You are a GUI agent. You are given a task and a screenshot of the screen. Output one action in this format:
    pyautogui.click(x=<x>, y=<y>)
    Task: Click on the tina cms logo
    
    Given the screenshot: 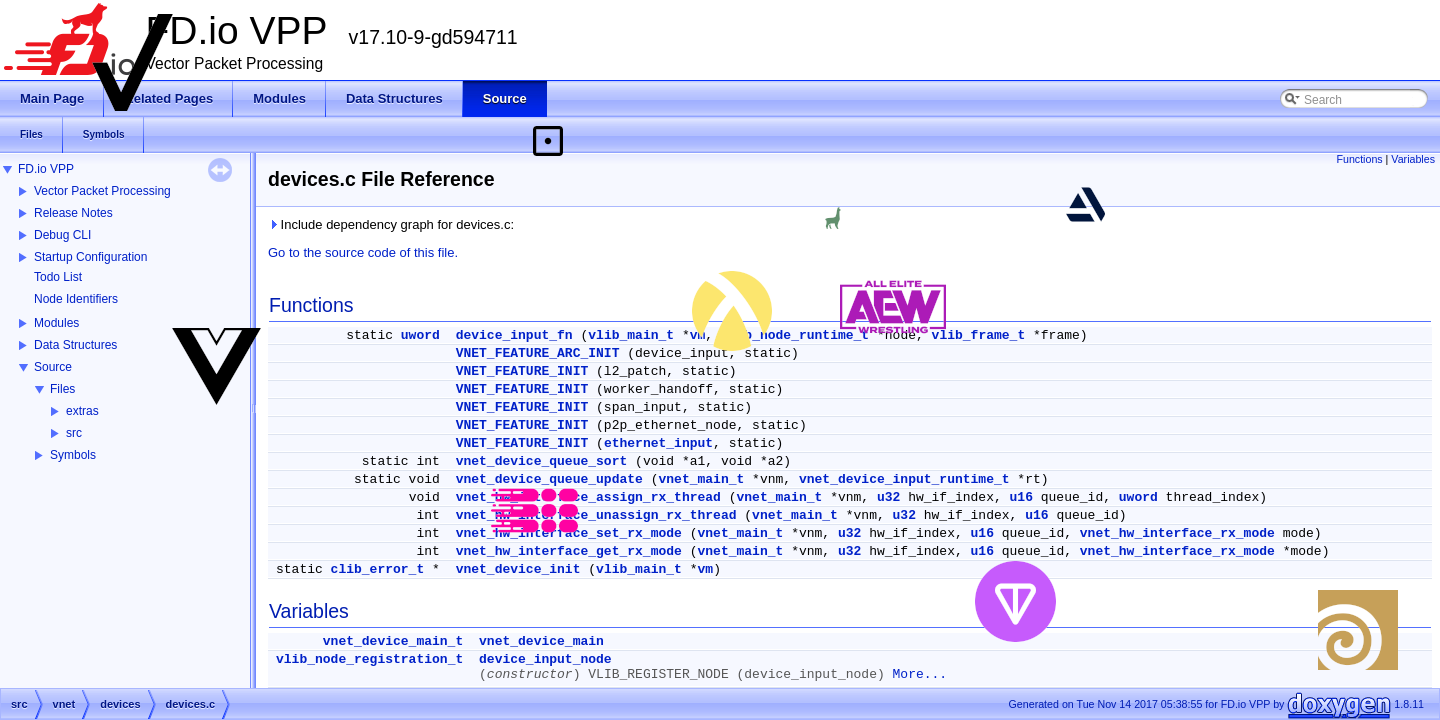 What is the action you would take?
    pyautogui.click(x=833, y=218)
    